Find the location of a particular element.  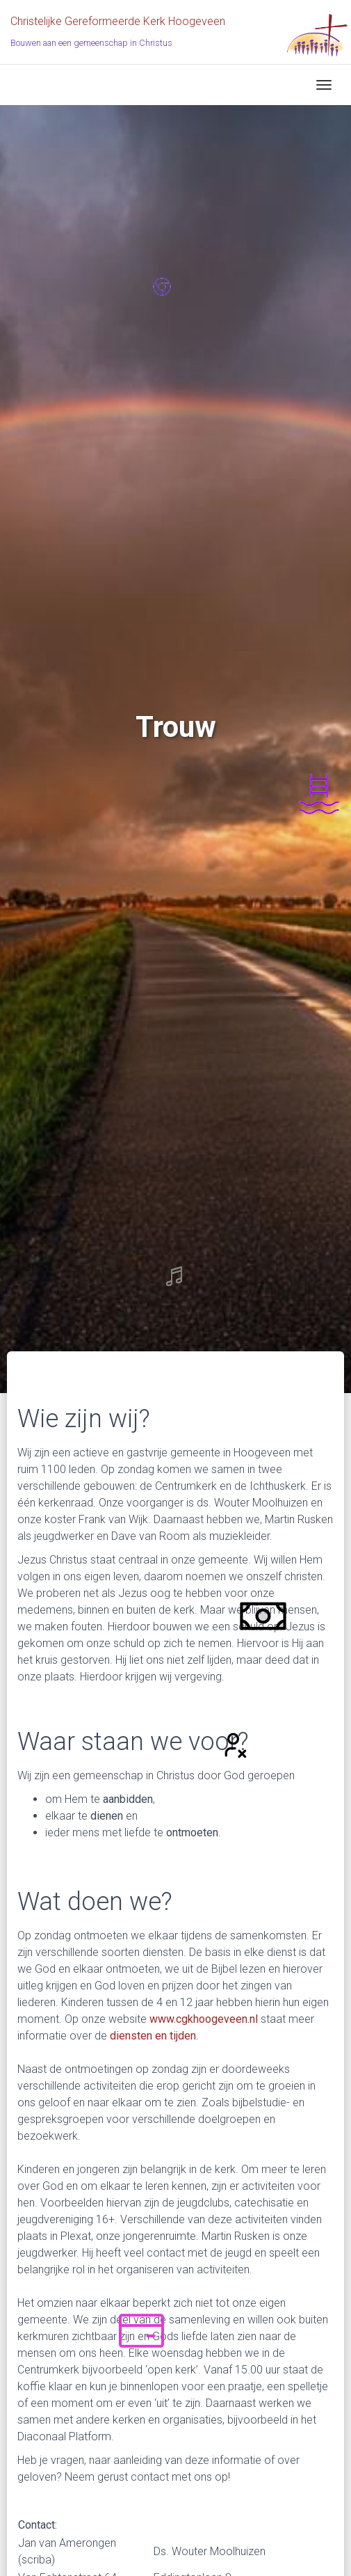

view payment or billing information is located at coordinates (263, 1616).